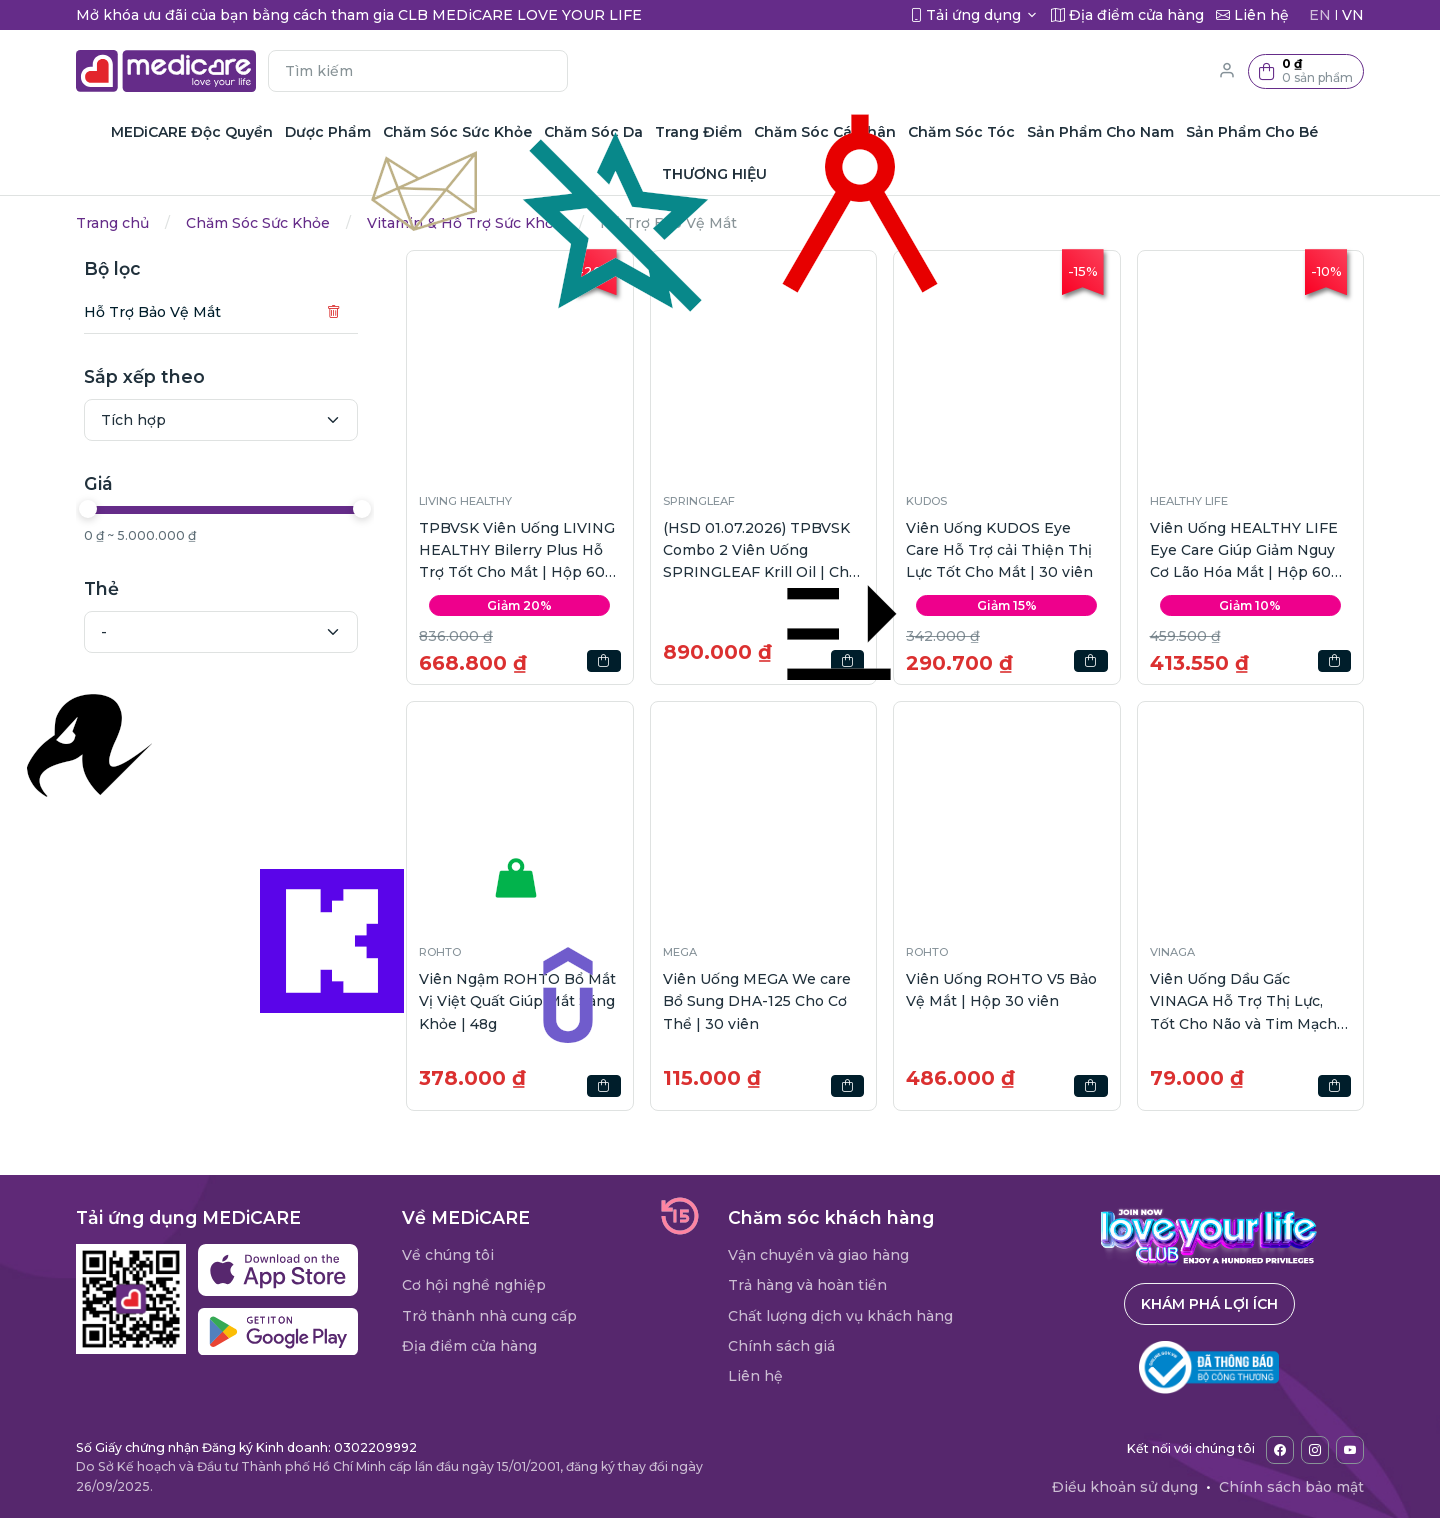  I want to click on open the udemy app, so click(568, 995).